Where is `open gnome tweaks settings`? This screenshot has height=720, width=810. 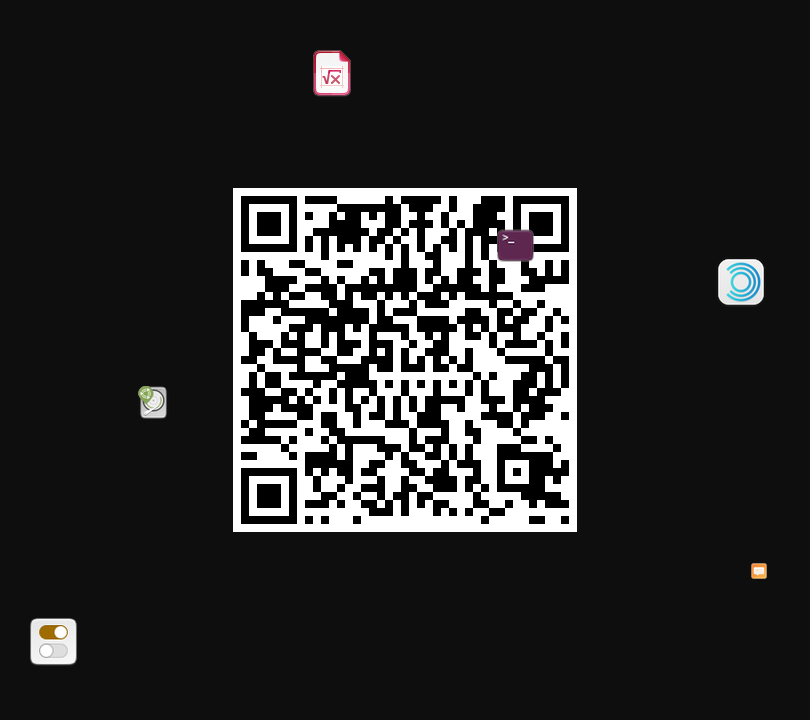 open gnome tweaks settings is located at coordinates (53, 641).